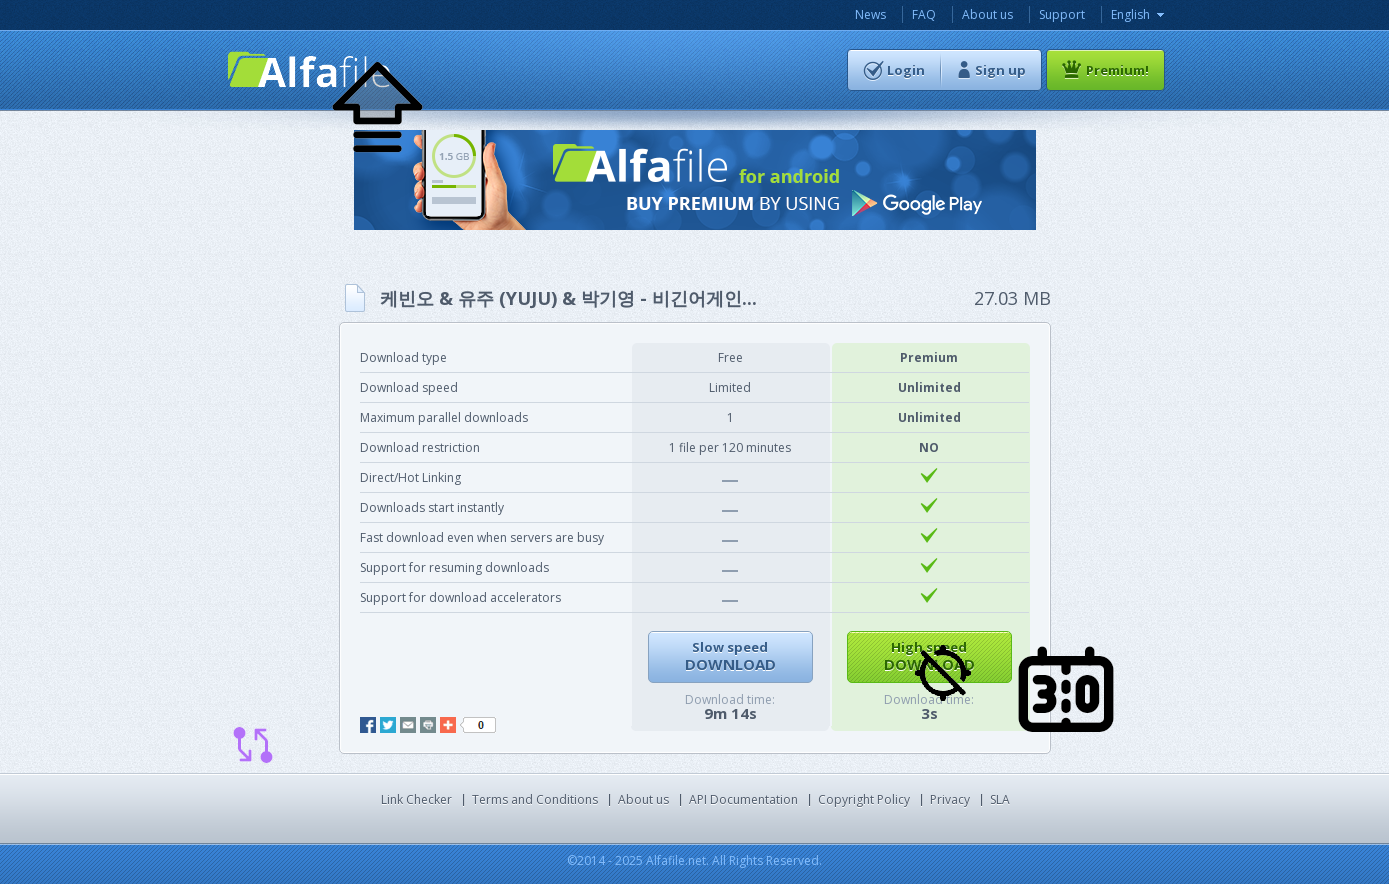 This screenshot has width=1389, height=884. I want to click on view code differences between branches, so click(253, 745).